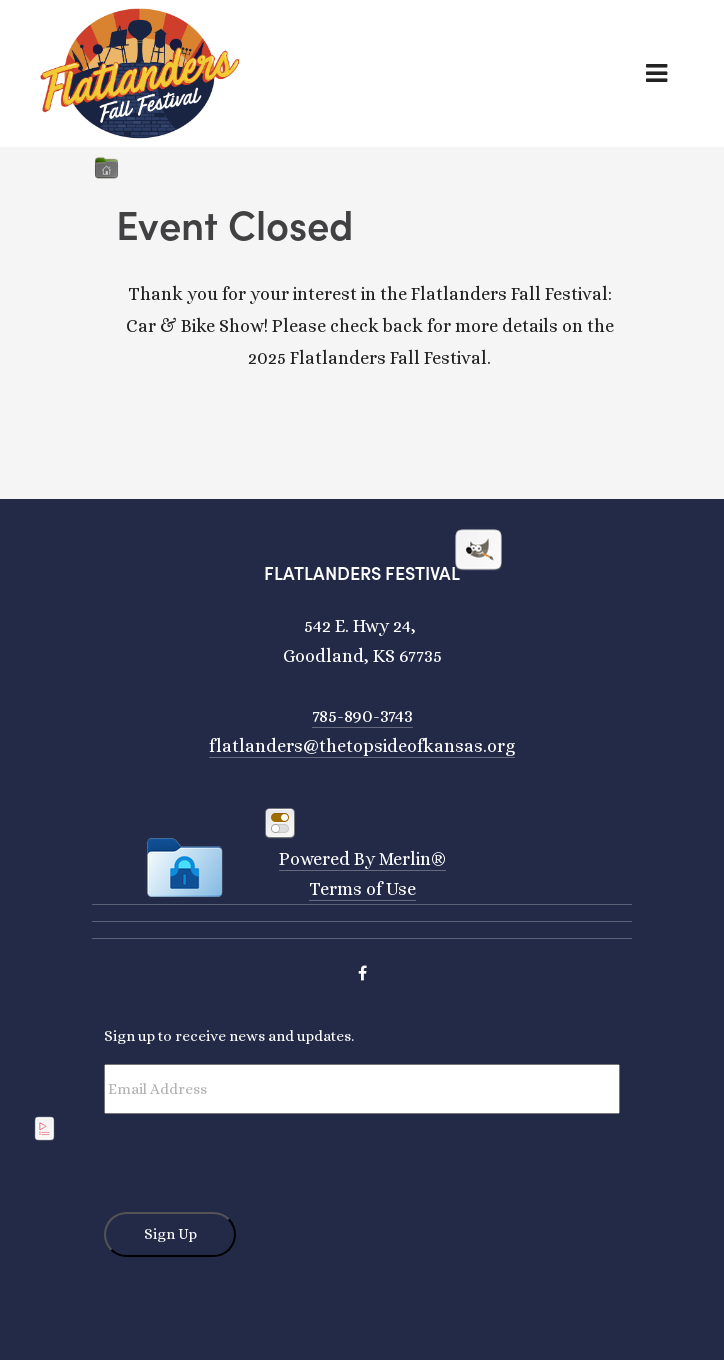 The height and width of the screenshot is (1360, 724). What do you see at coordinates (106, 167) in the screenshot?
I see `access your home folder` at bounding box center [106, 167].